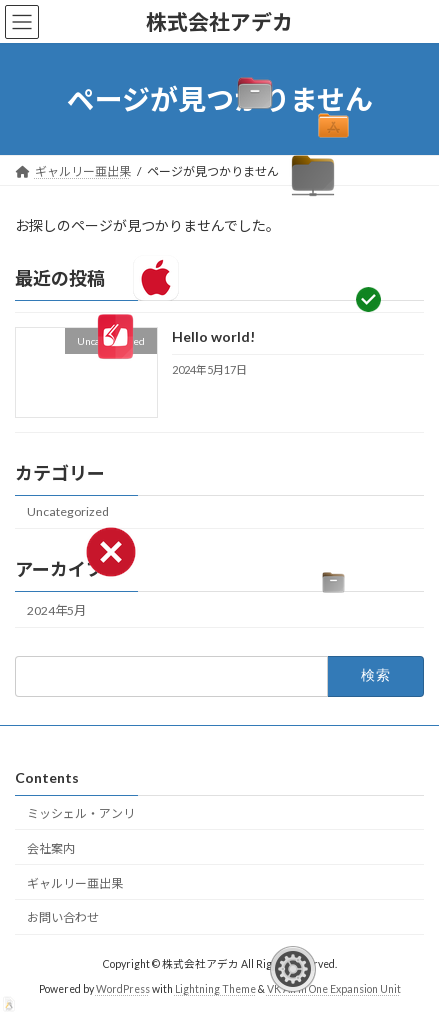  Describe the element at coordinates (115, 336) in the screenshot. I see `postscript or vector document file` at that location.